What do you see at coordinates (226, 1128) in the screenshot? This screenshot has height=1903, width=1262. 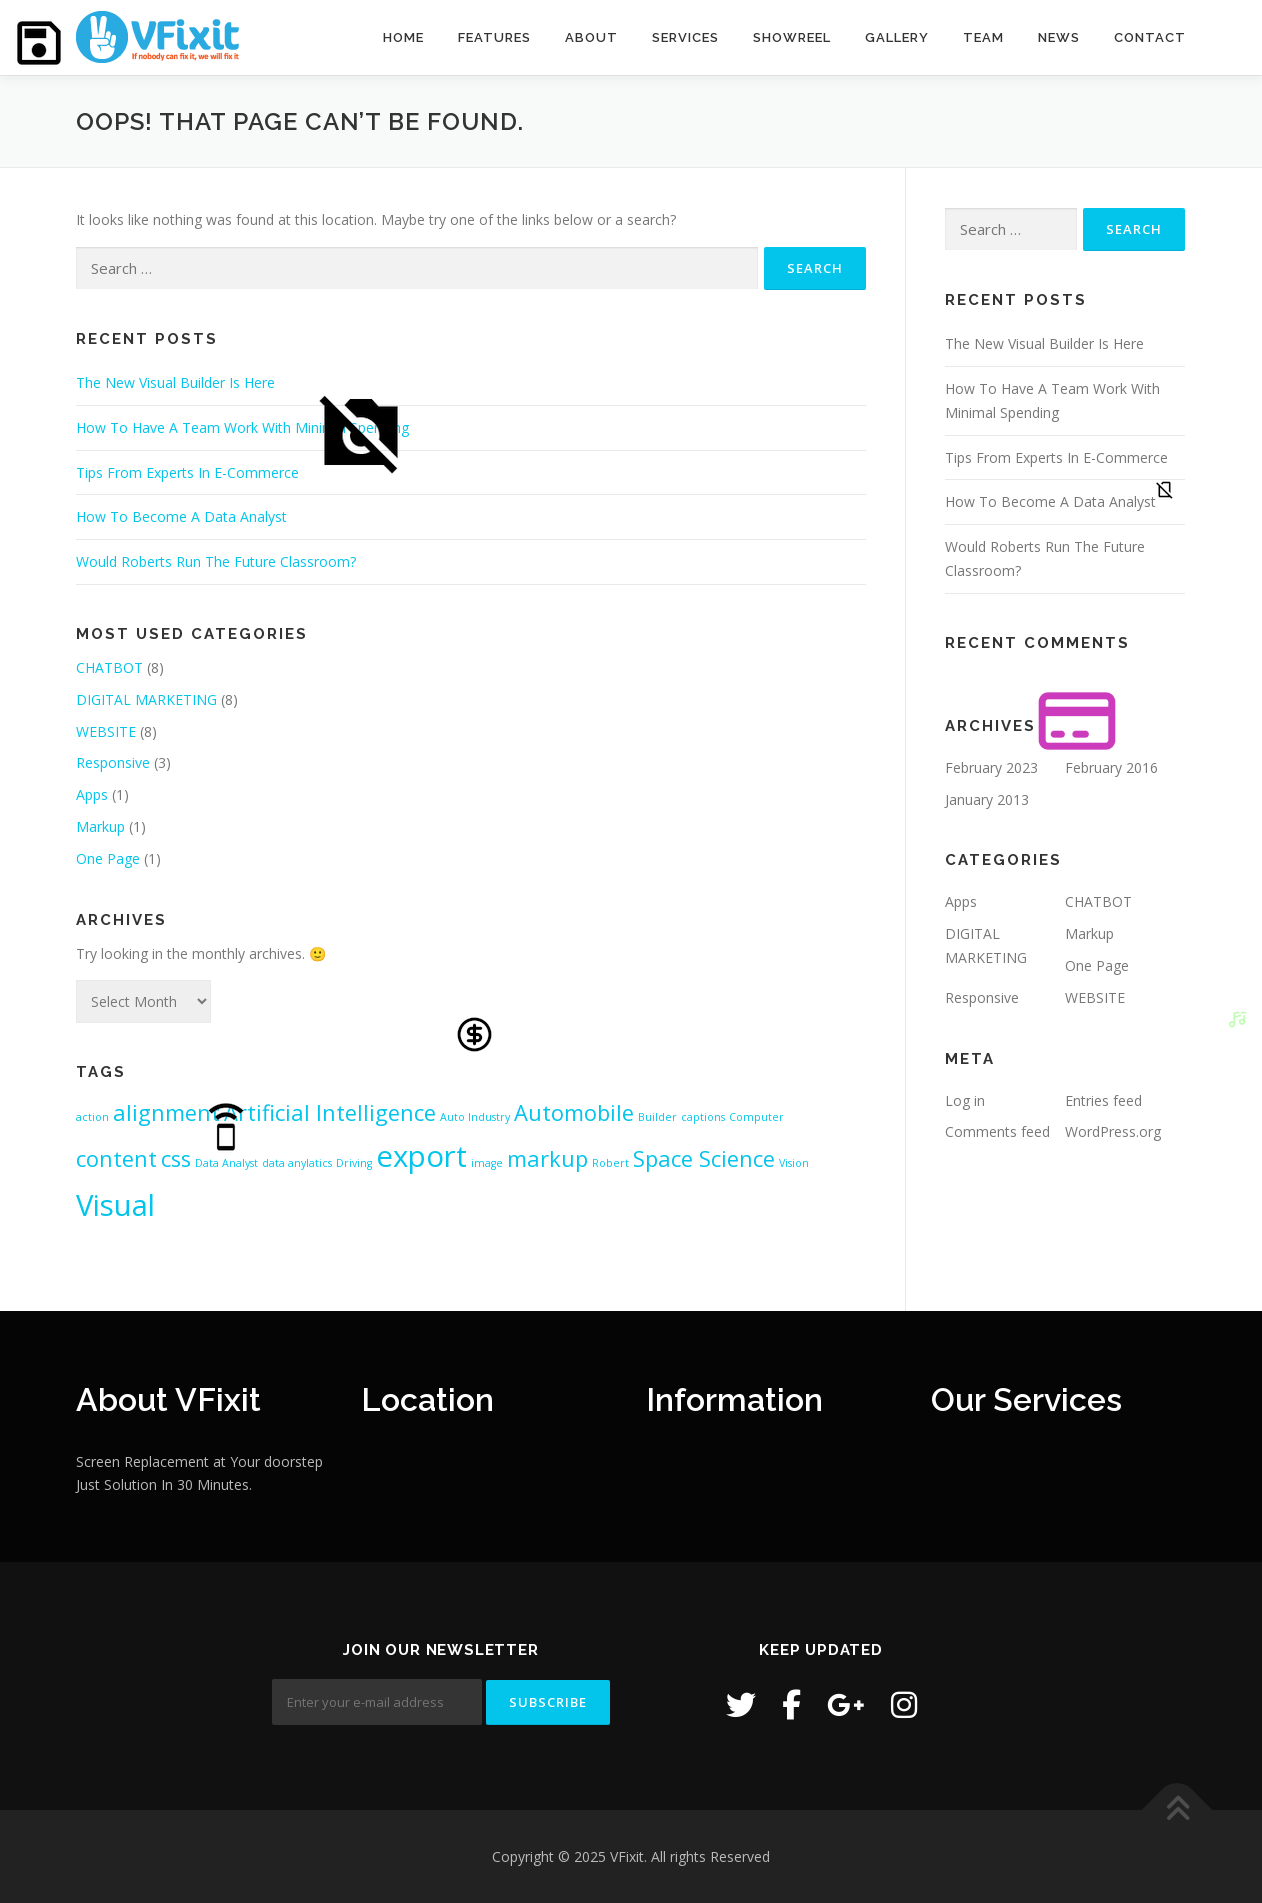 I see `enable speakerphone mode during a call` at bounding box center [226, 1128].